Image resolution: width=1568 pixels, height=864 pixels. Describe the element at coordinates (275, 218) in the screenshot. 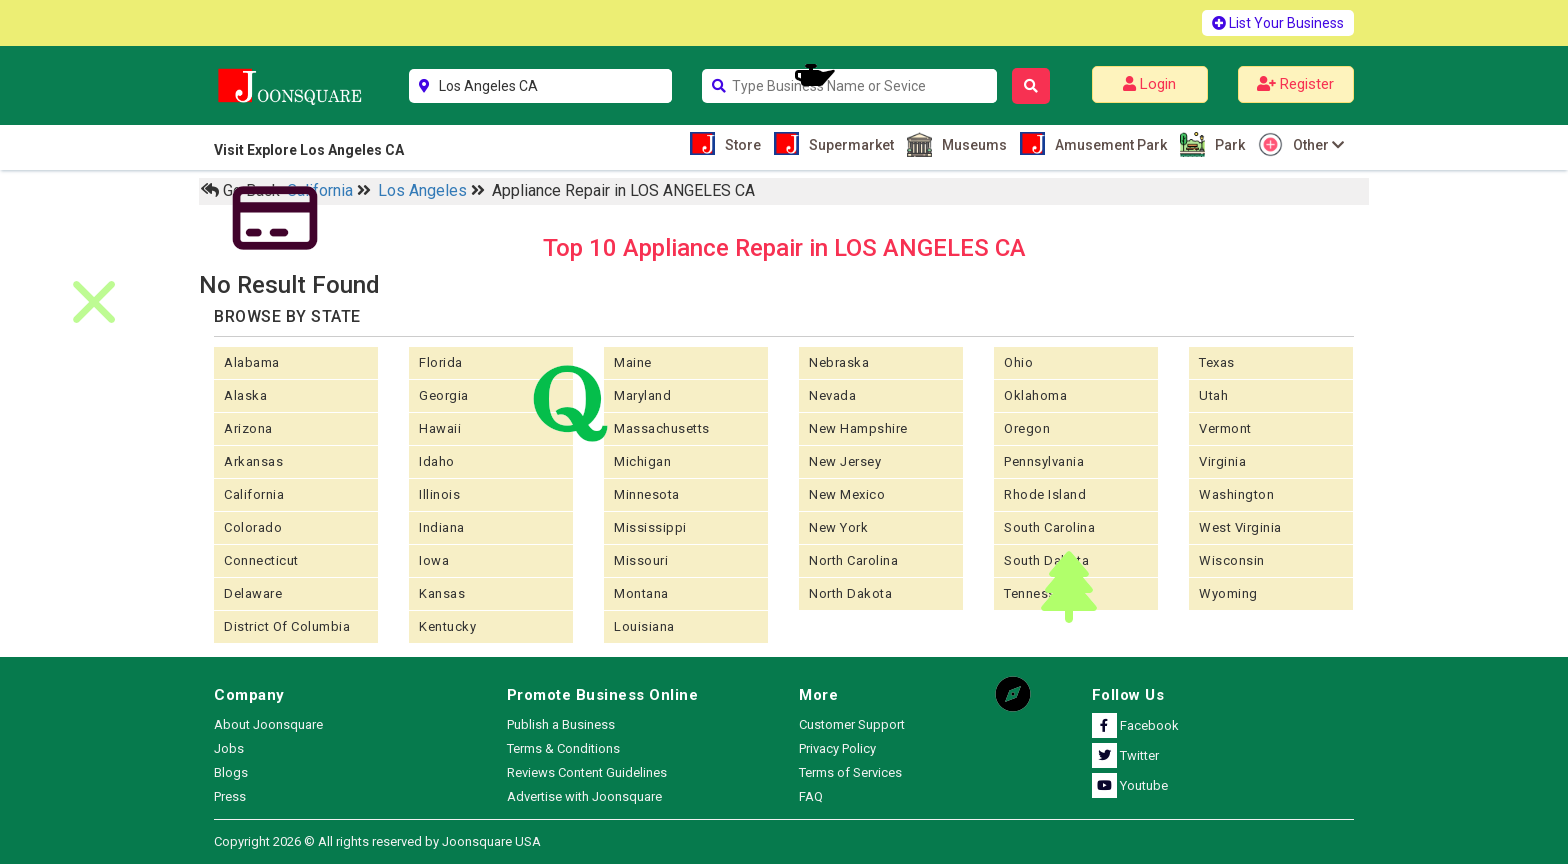

I see `manage payment methods` at that location.